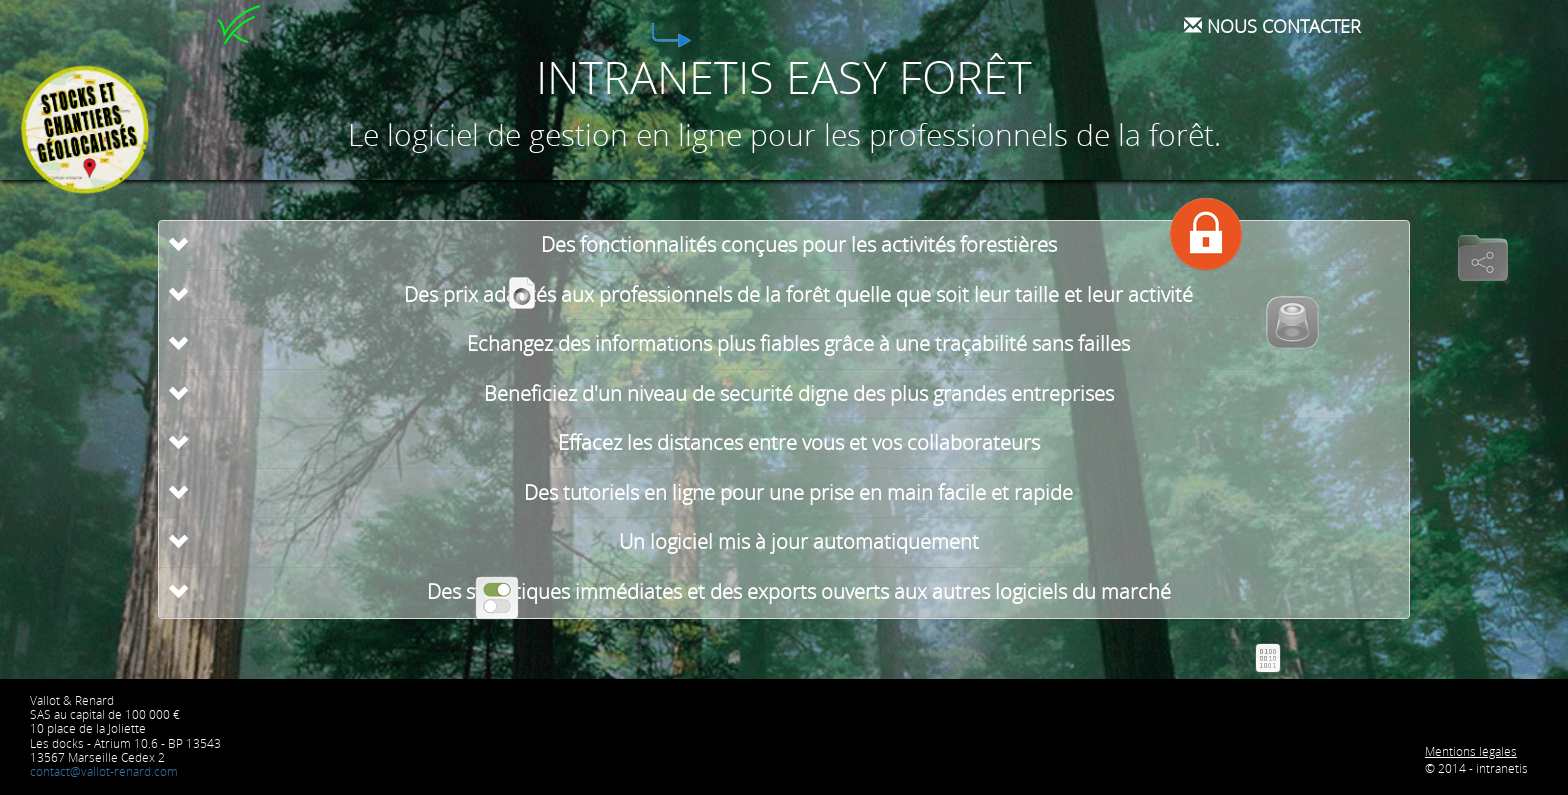 This screenshot has height=795, width=1568. I want to click on indicates a binary or raw data file, so click(1268, 658).